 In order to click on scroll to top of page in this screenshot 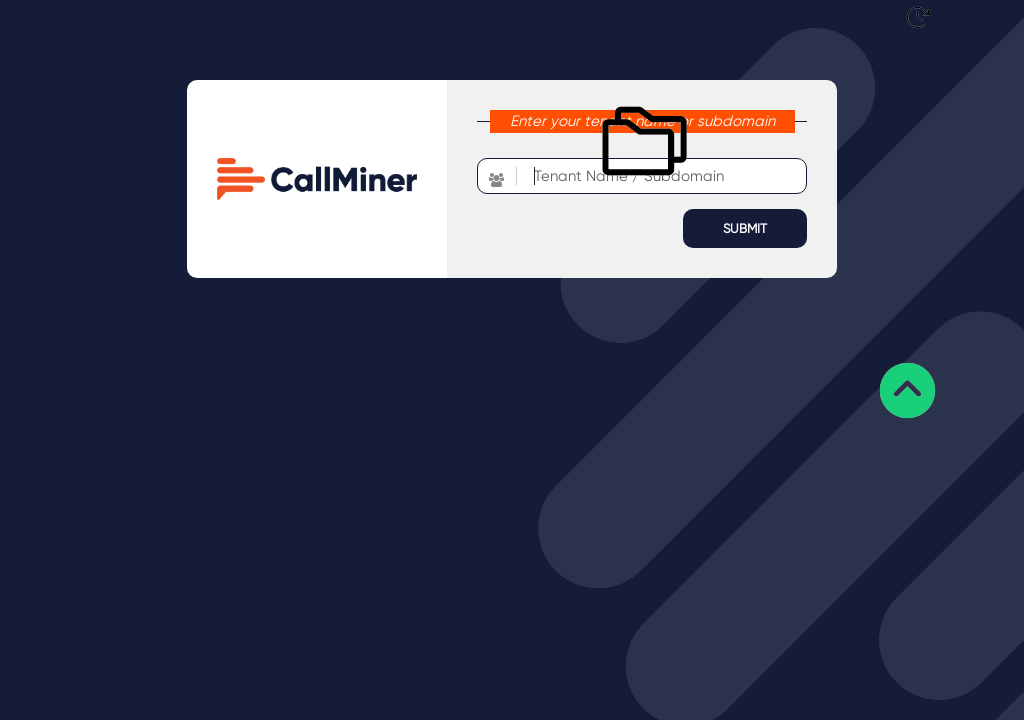, I will do `click(907, 390)`.